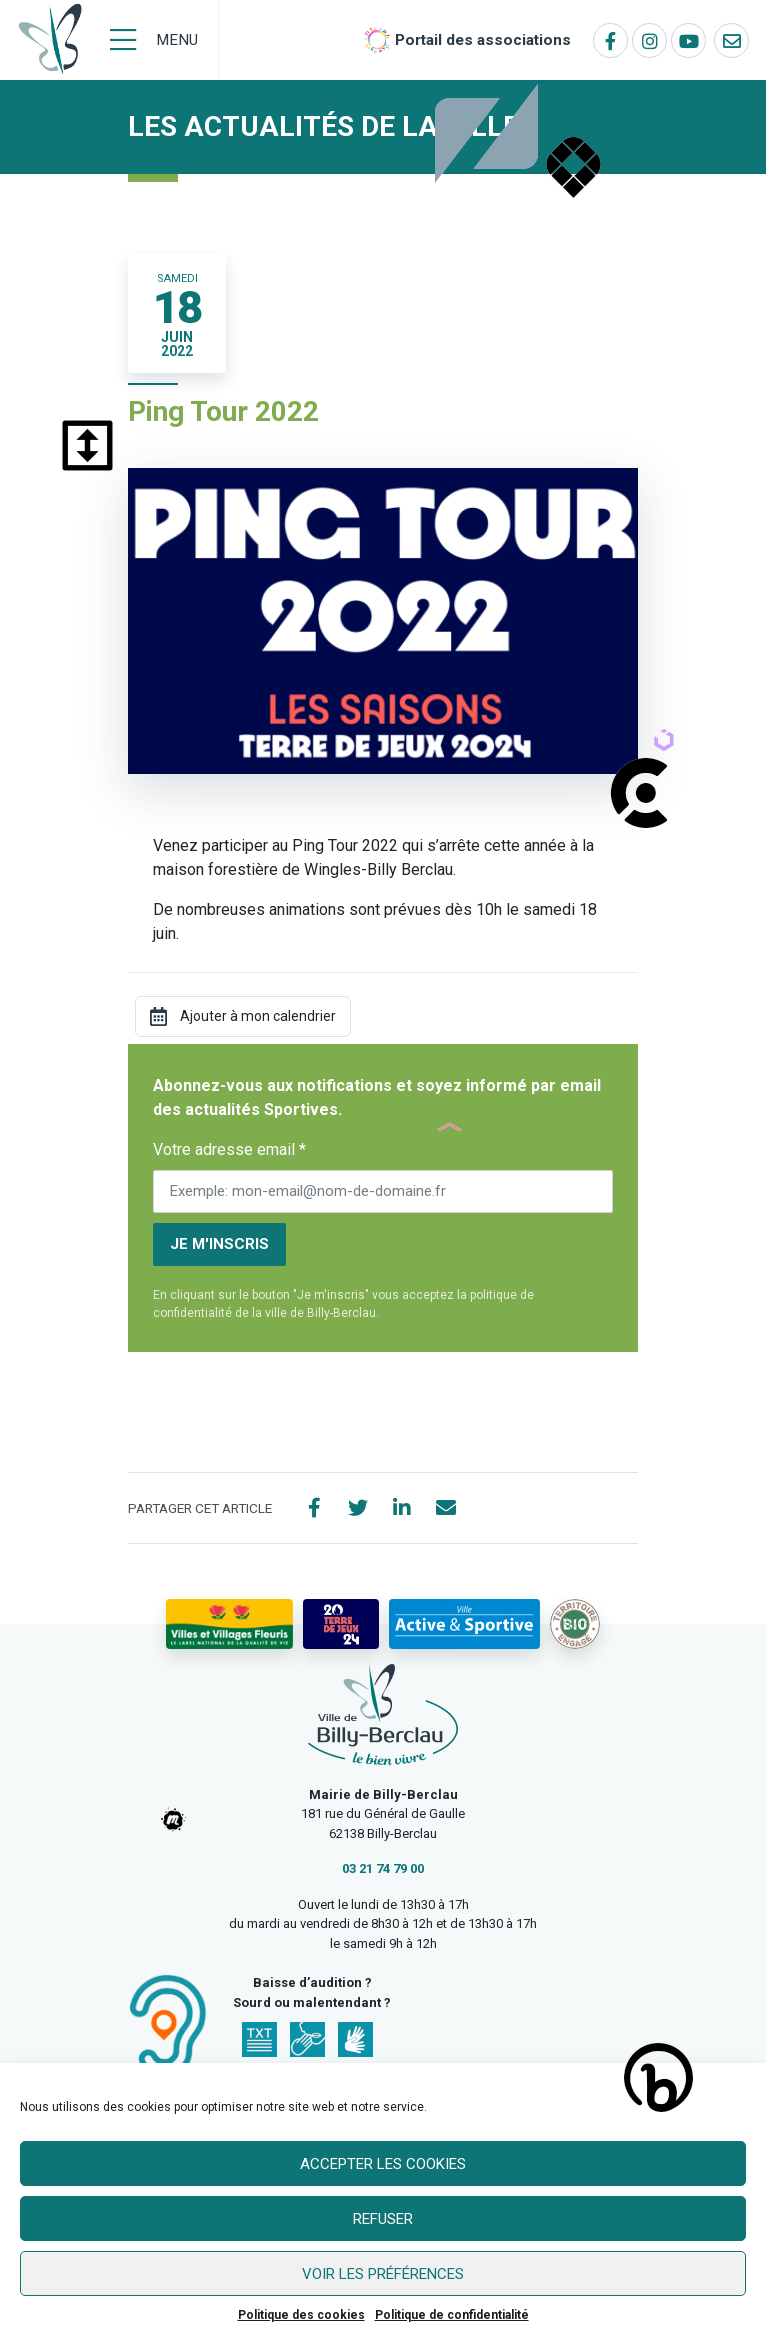 This screenshot has width=766, height=2339. Describe the element at coordinates (449, 1127) in the screenshot. I see `scroll to top of page` at that location.